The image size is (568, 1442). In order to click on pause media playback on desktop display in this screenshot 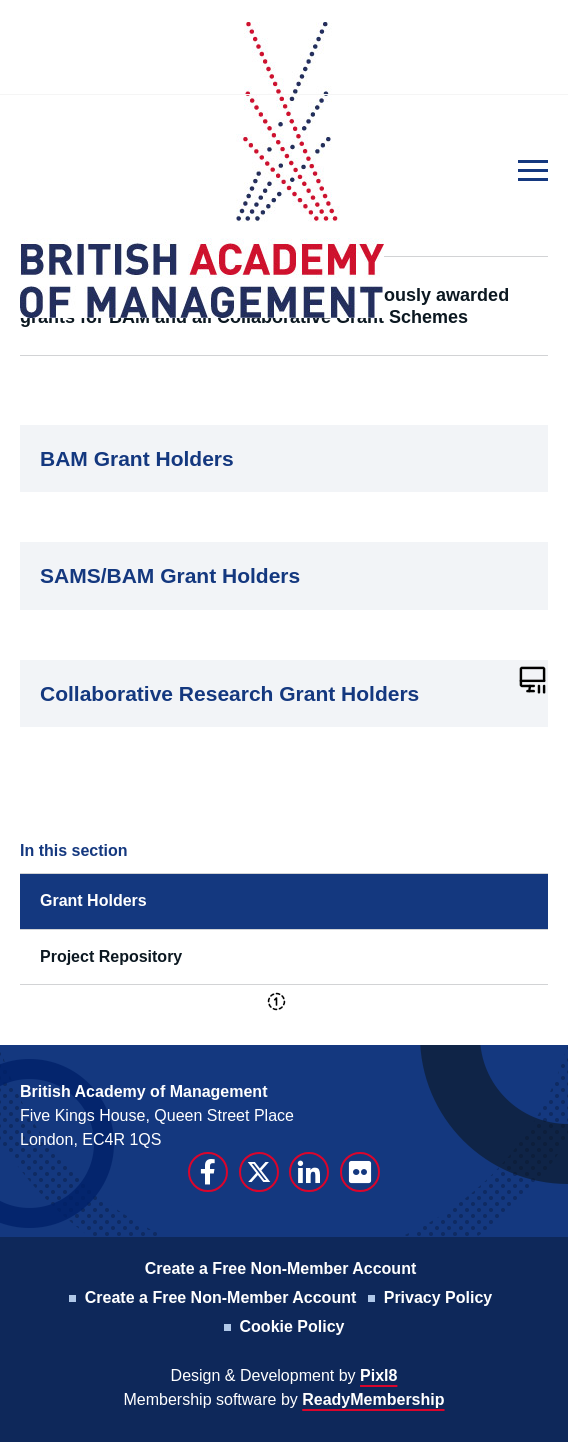, I will do `click(532, 679)`.